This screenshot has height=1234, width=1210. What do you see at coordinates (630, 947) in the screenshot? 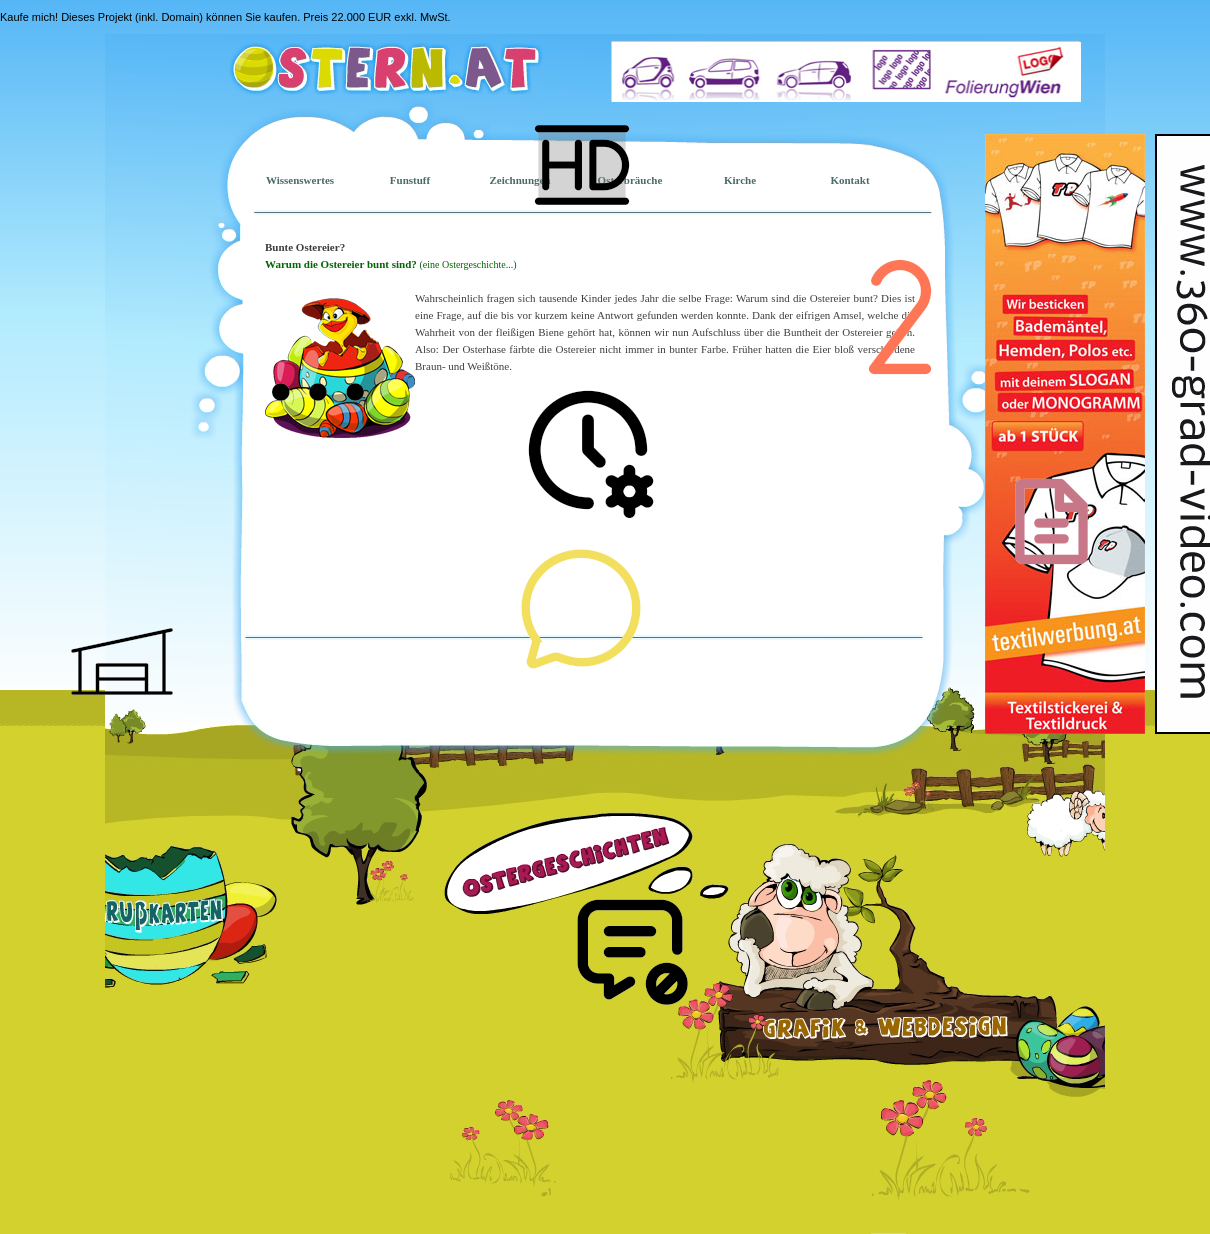
I see `cancel or delete a message` at bounding box center [630, 947].